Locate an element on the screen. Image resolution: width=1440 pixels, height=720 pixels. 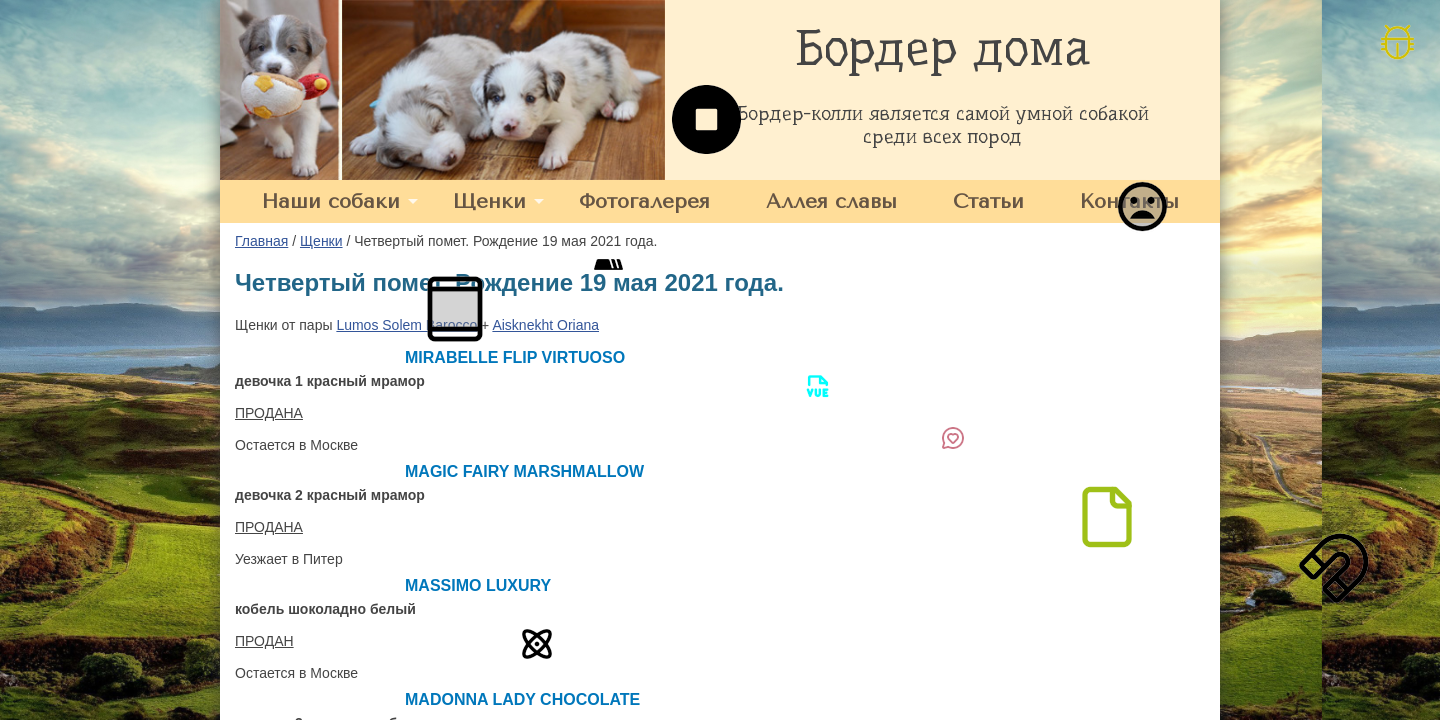
report a bug or issue is located at coordinates (1397, 41).